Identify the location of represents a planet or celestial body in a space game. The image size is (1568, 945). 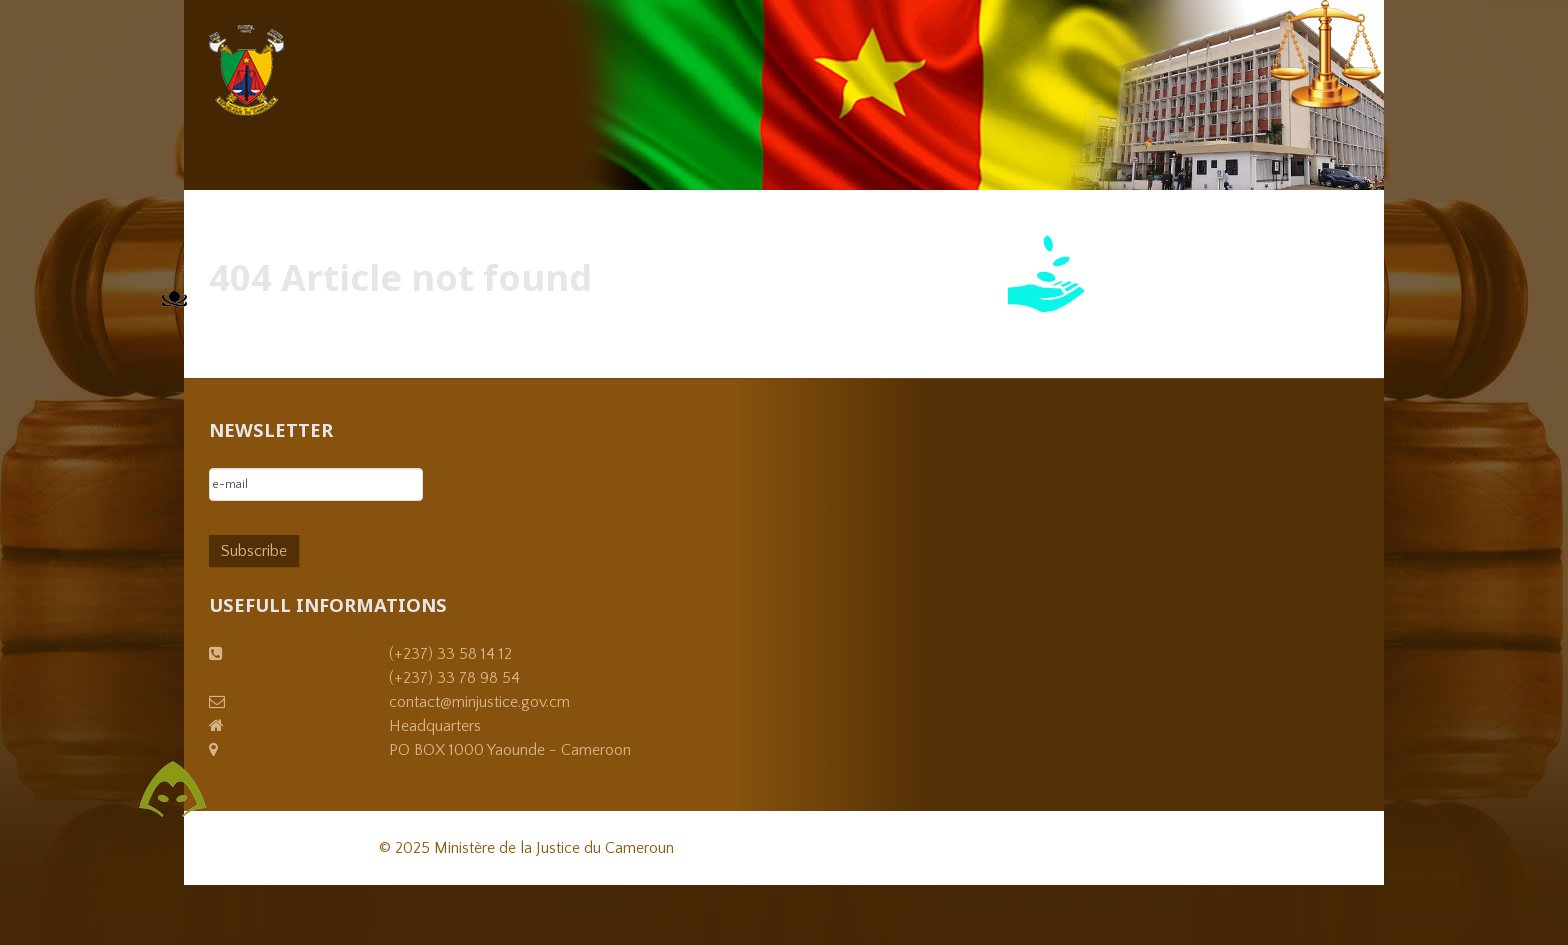
(174, 299).